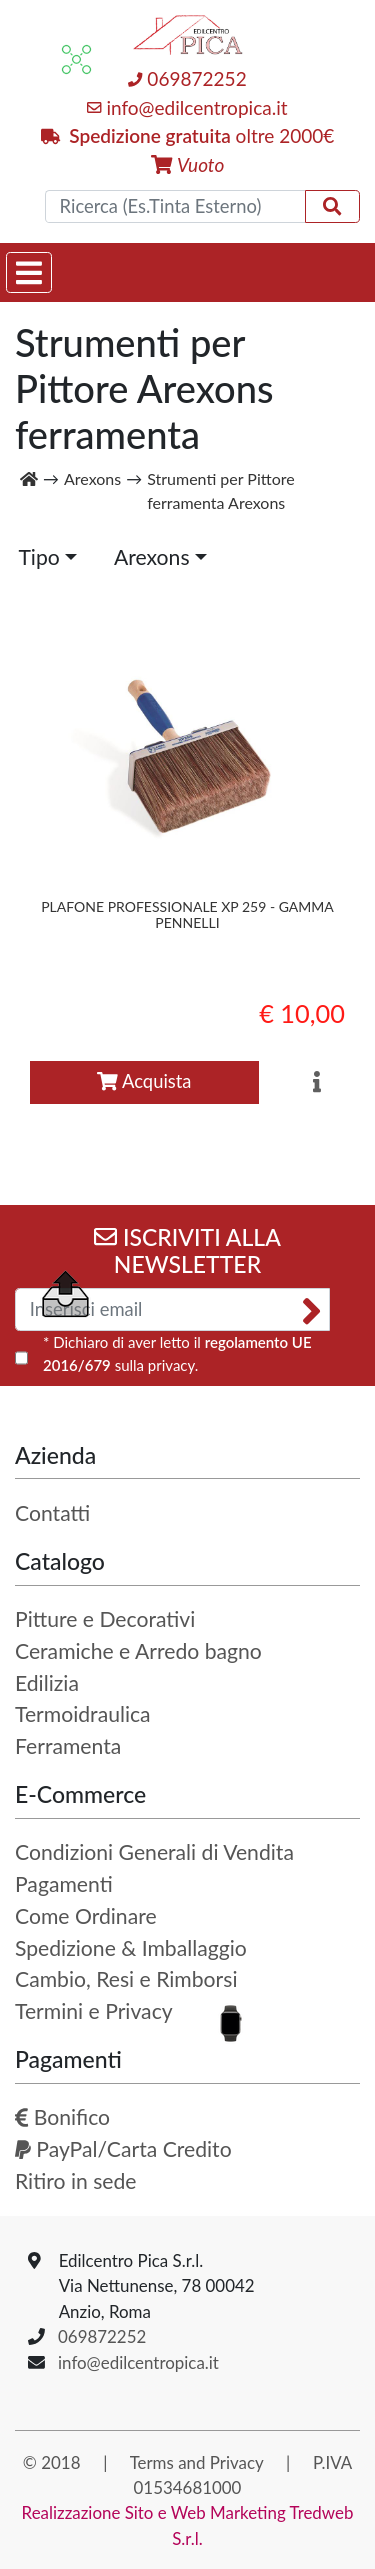 The width and height of the screenshot is (375, 2569). What do you see at coordinates (76, 59) in the screenshot?
I see `access media library replication tools` at bounding box center [76, 59].